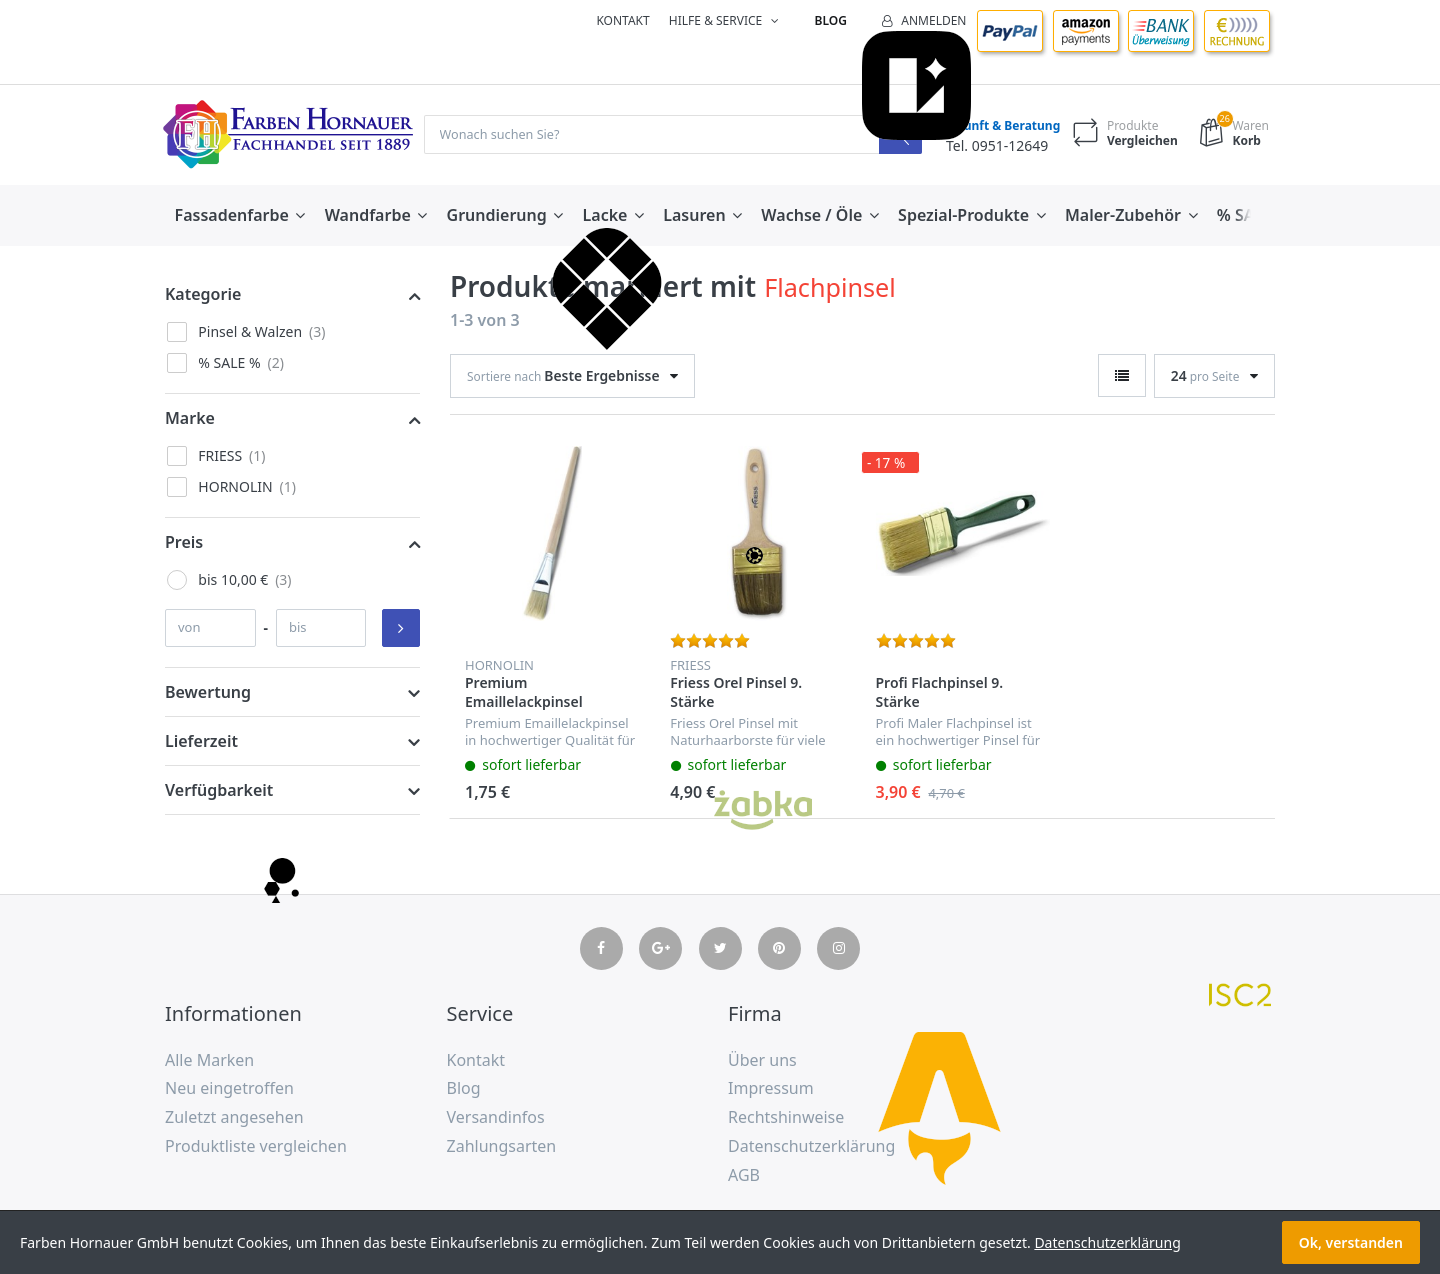 The image size is (1440, 1274). What do you see at coordinates (1240, 995) in the screenshot?
I see `ISC² official logo` at bounding box center [1240, 995].